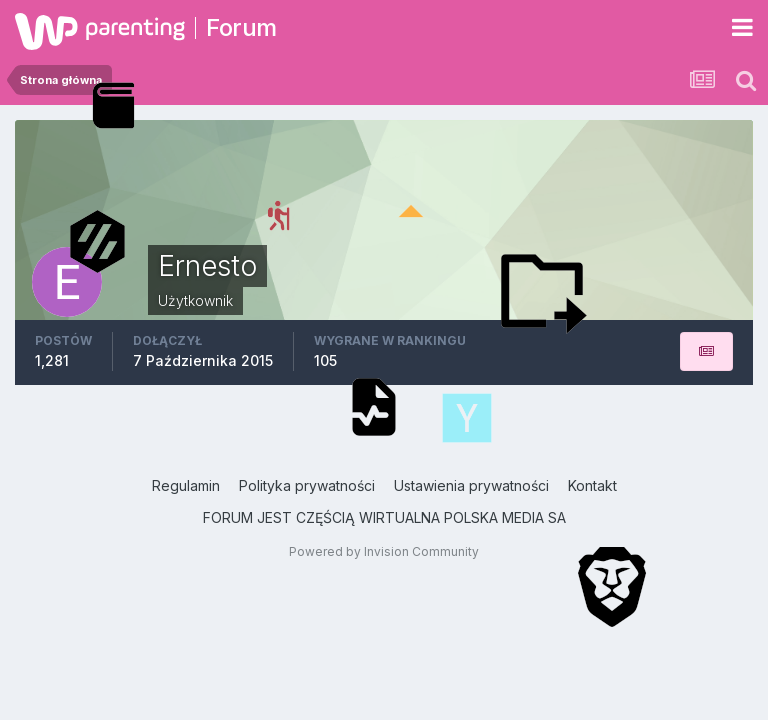  What do you see at coordinates (542, 291) in the screenshot?
I see `share a folder with others` at bounding box center [542, 291].